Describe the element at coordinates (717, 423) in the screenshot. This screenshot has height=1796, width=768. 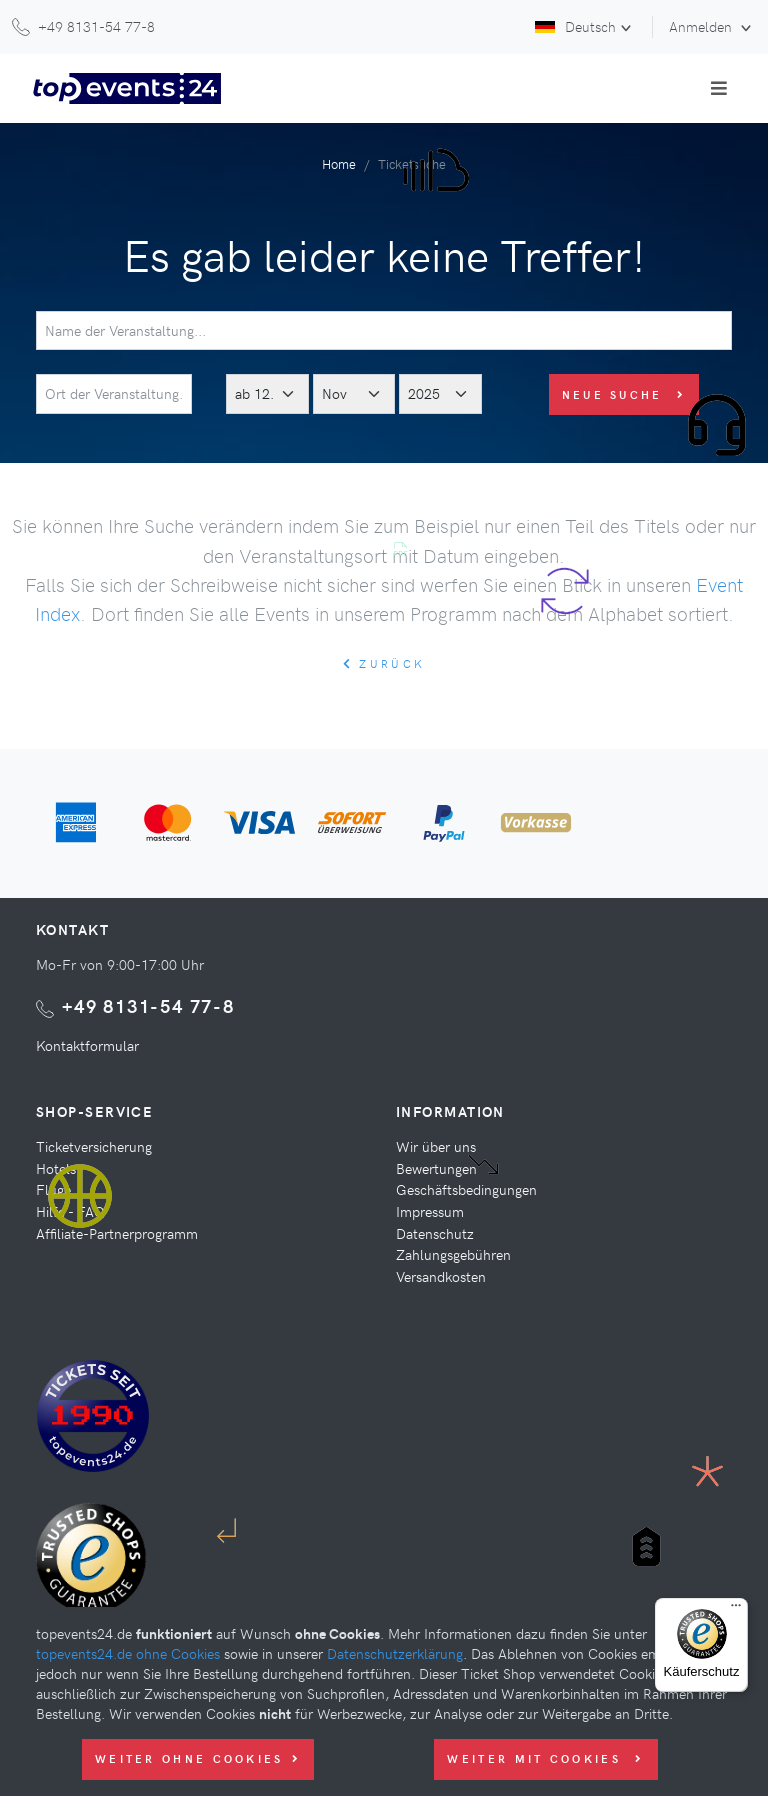
I see `contact customer support` at that location.